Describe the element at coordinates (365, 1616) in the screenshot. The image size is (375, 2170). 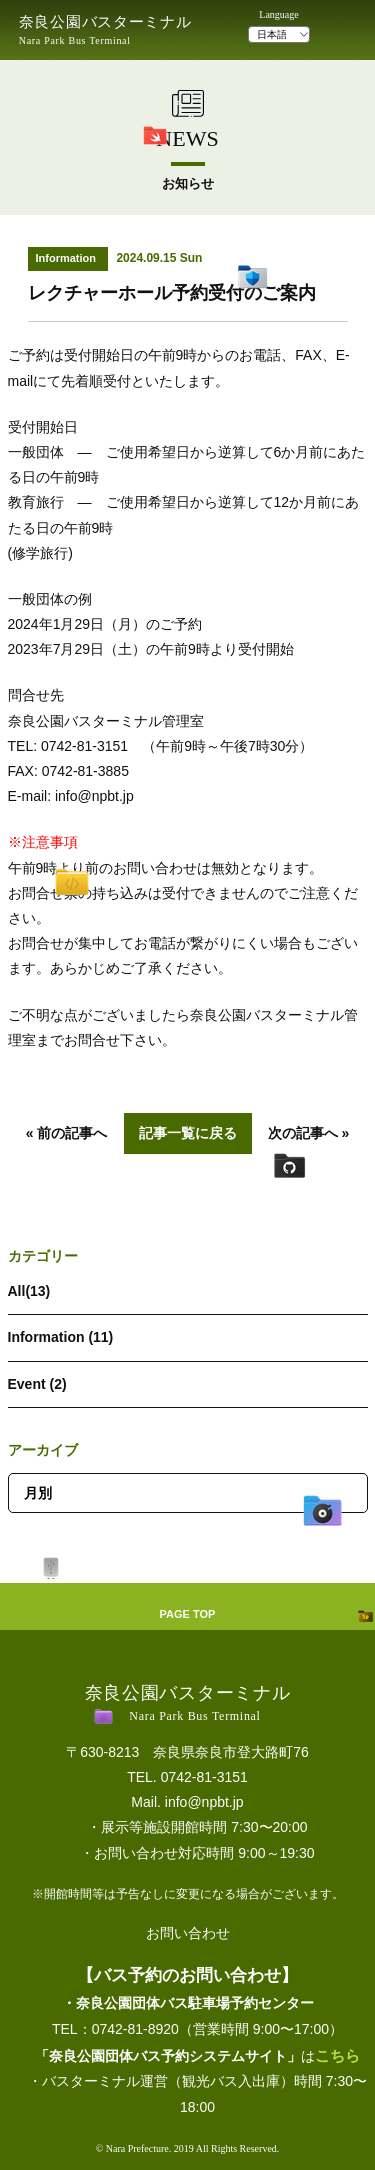
I see `open folder containing adobe spark projects` at that location.